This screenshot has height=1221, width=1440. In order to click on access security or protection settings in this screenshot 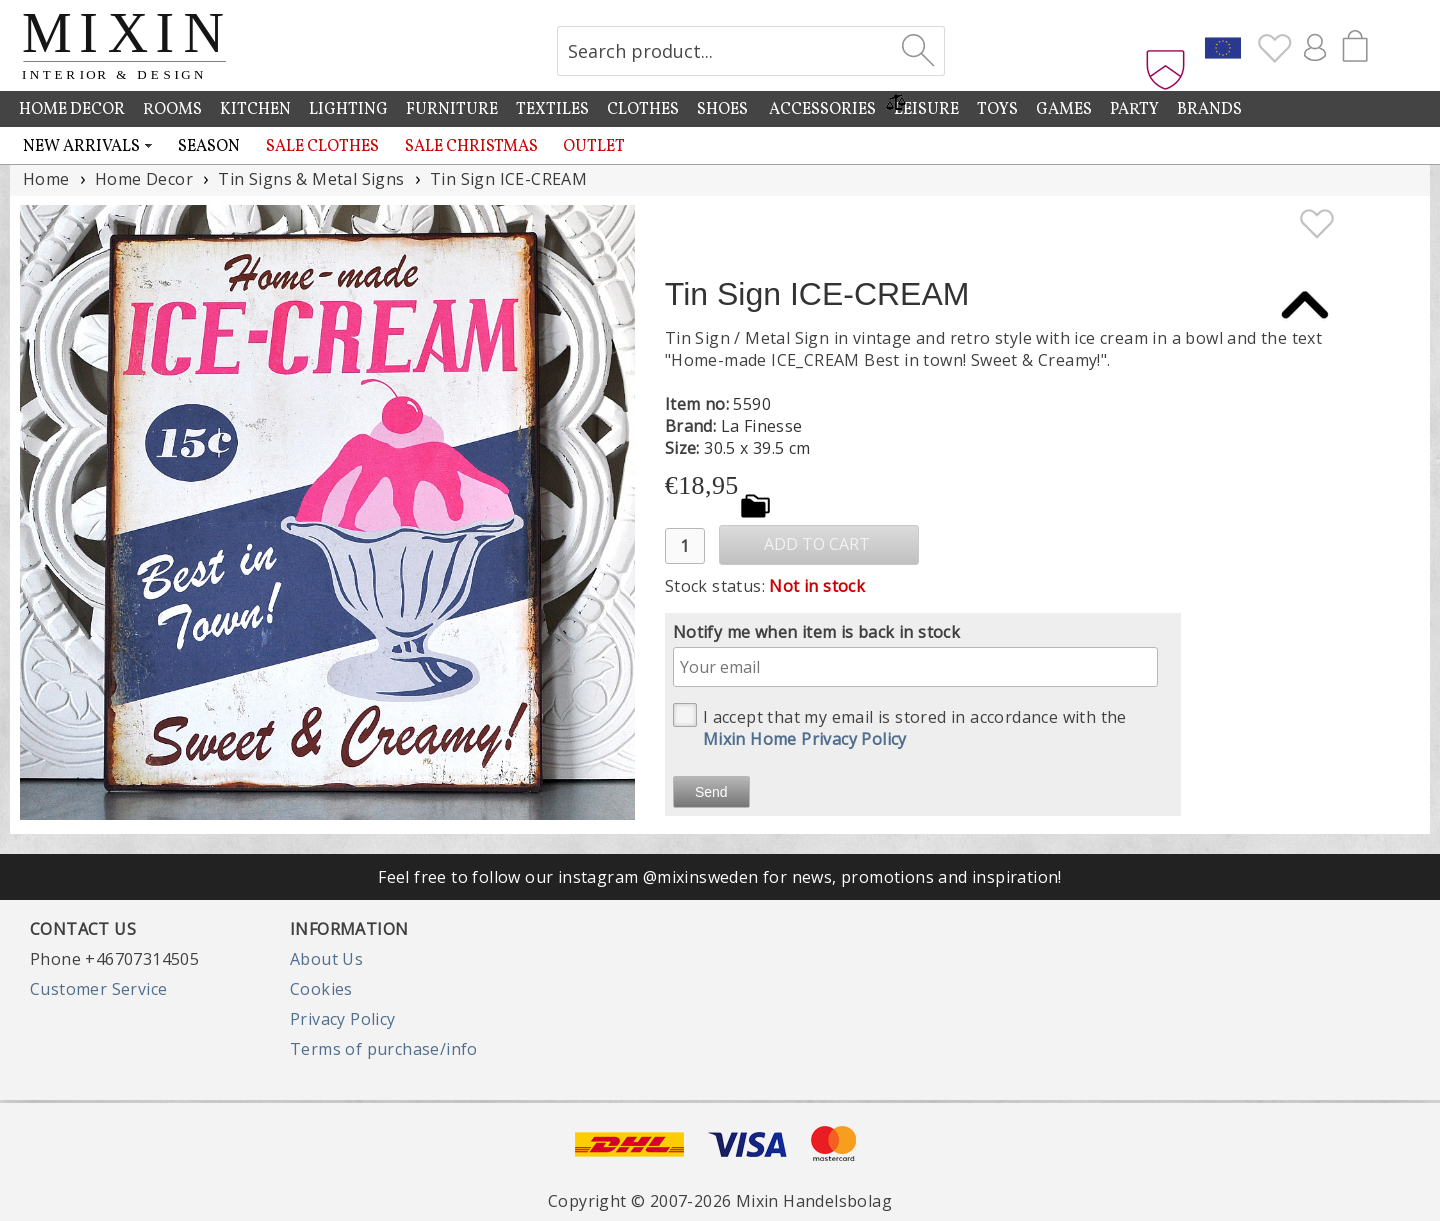, I will do `click(1165, 67)`.